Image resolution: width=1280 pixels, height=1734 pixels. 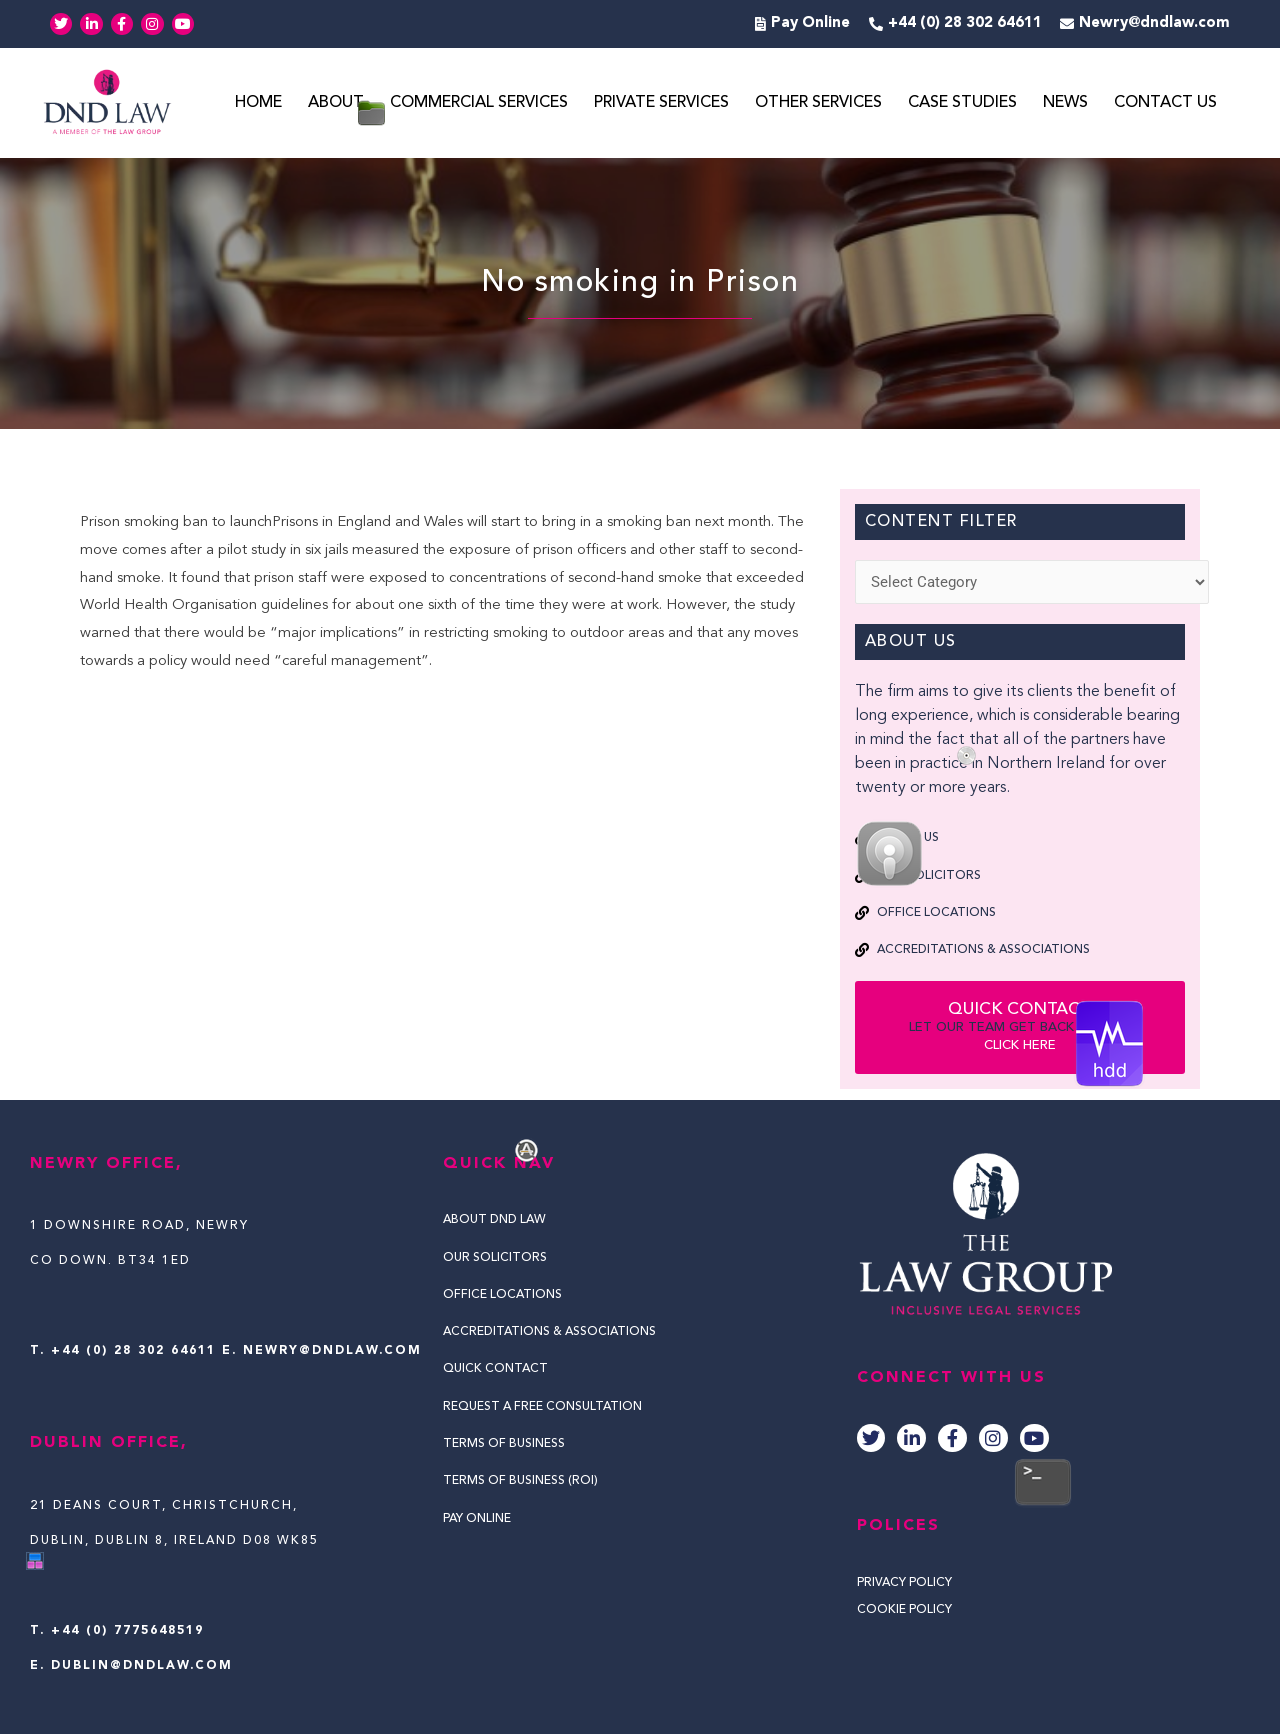 What do you see at coordinates (1109, 1043) in the screenshot?
I see `virtualbox hard disk drive file` at bounding box center [1109, 1043].